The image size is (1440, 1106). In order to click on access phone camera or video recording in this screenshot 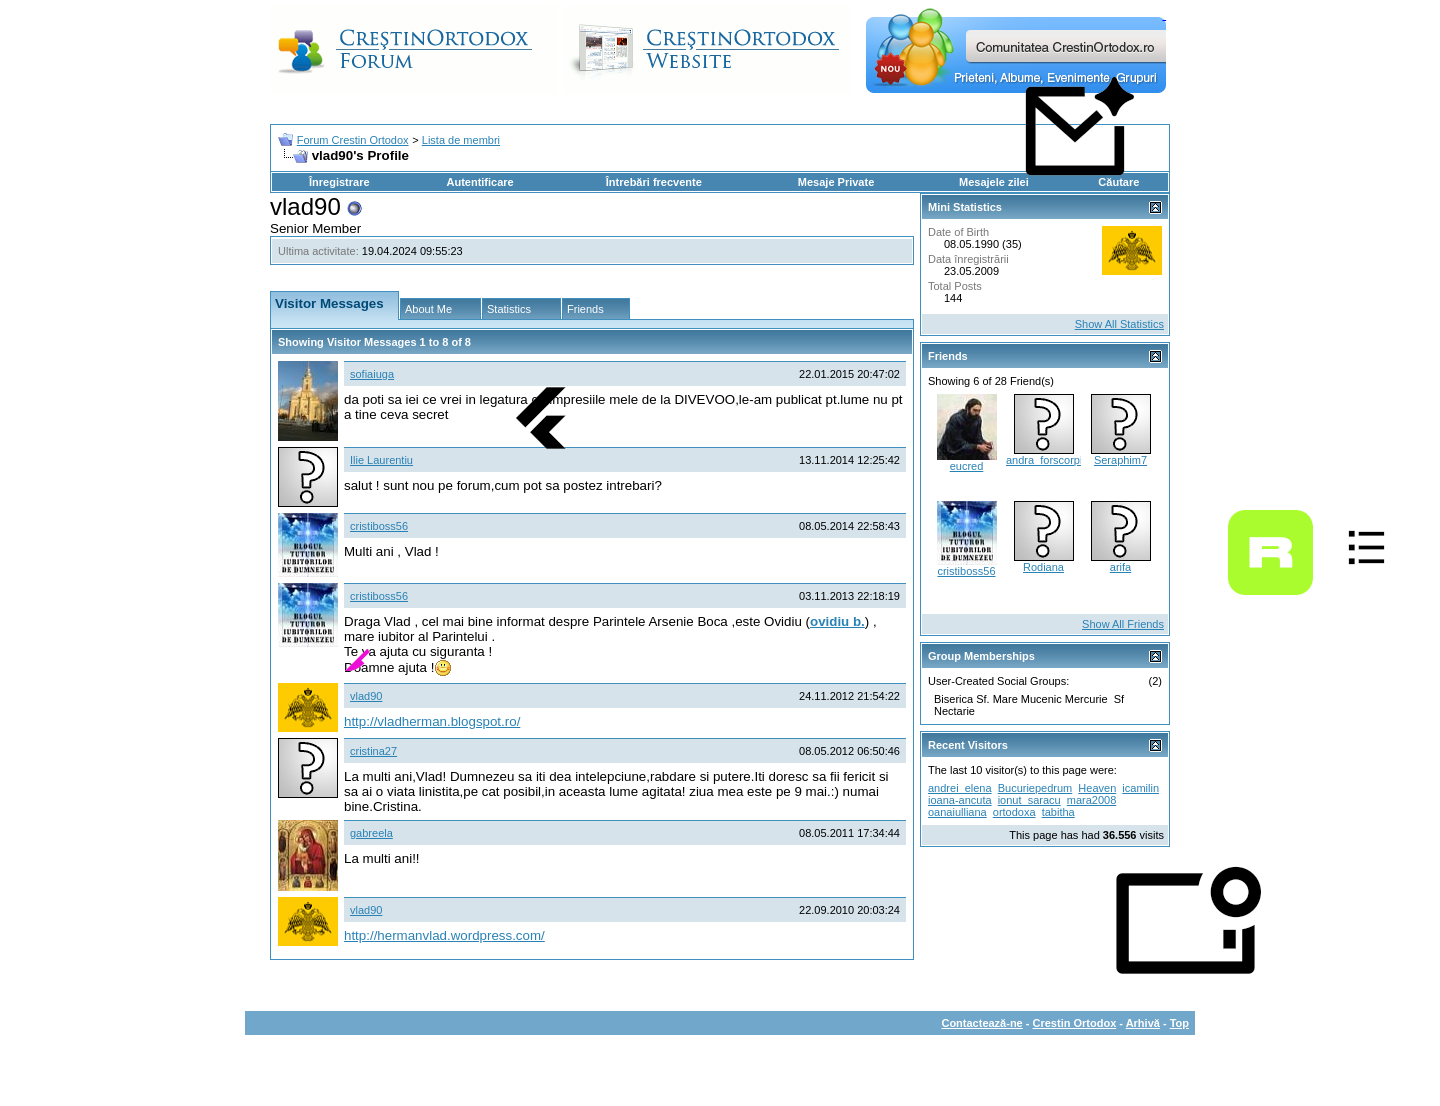, I will do `click(1185, 923)`.